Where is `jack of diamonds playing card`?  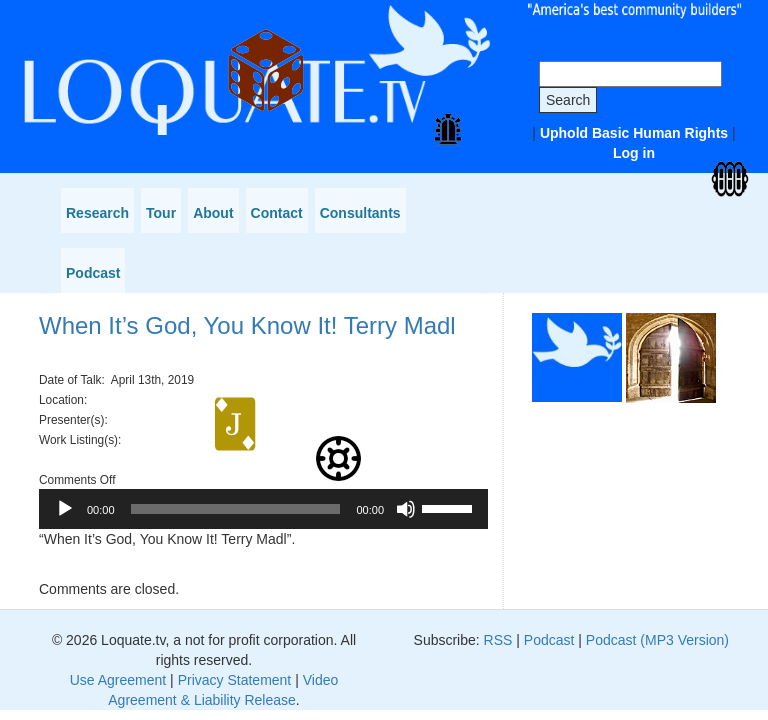 jack of diamonds playing card is located at coordinates (235, 424).